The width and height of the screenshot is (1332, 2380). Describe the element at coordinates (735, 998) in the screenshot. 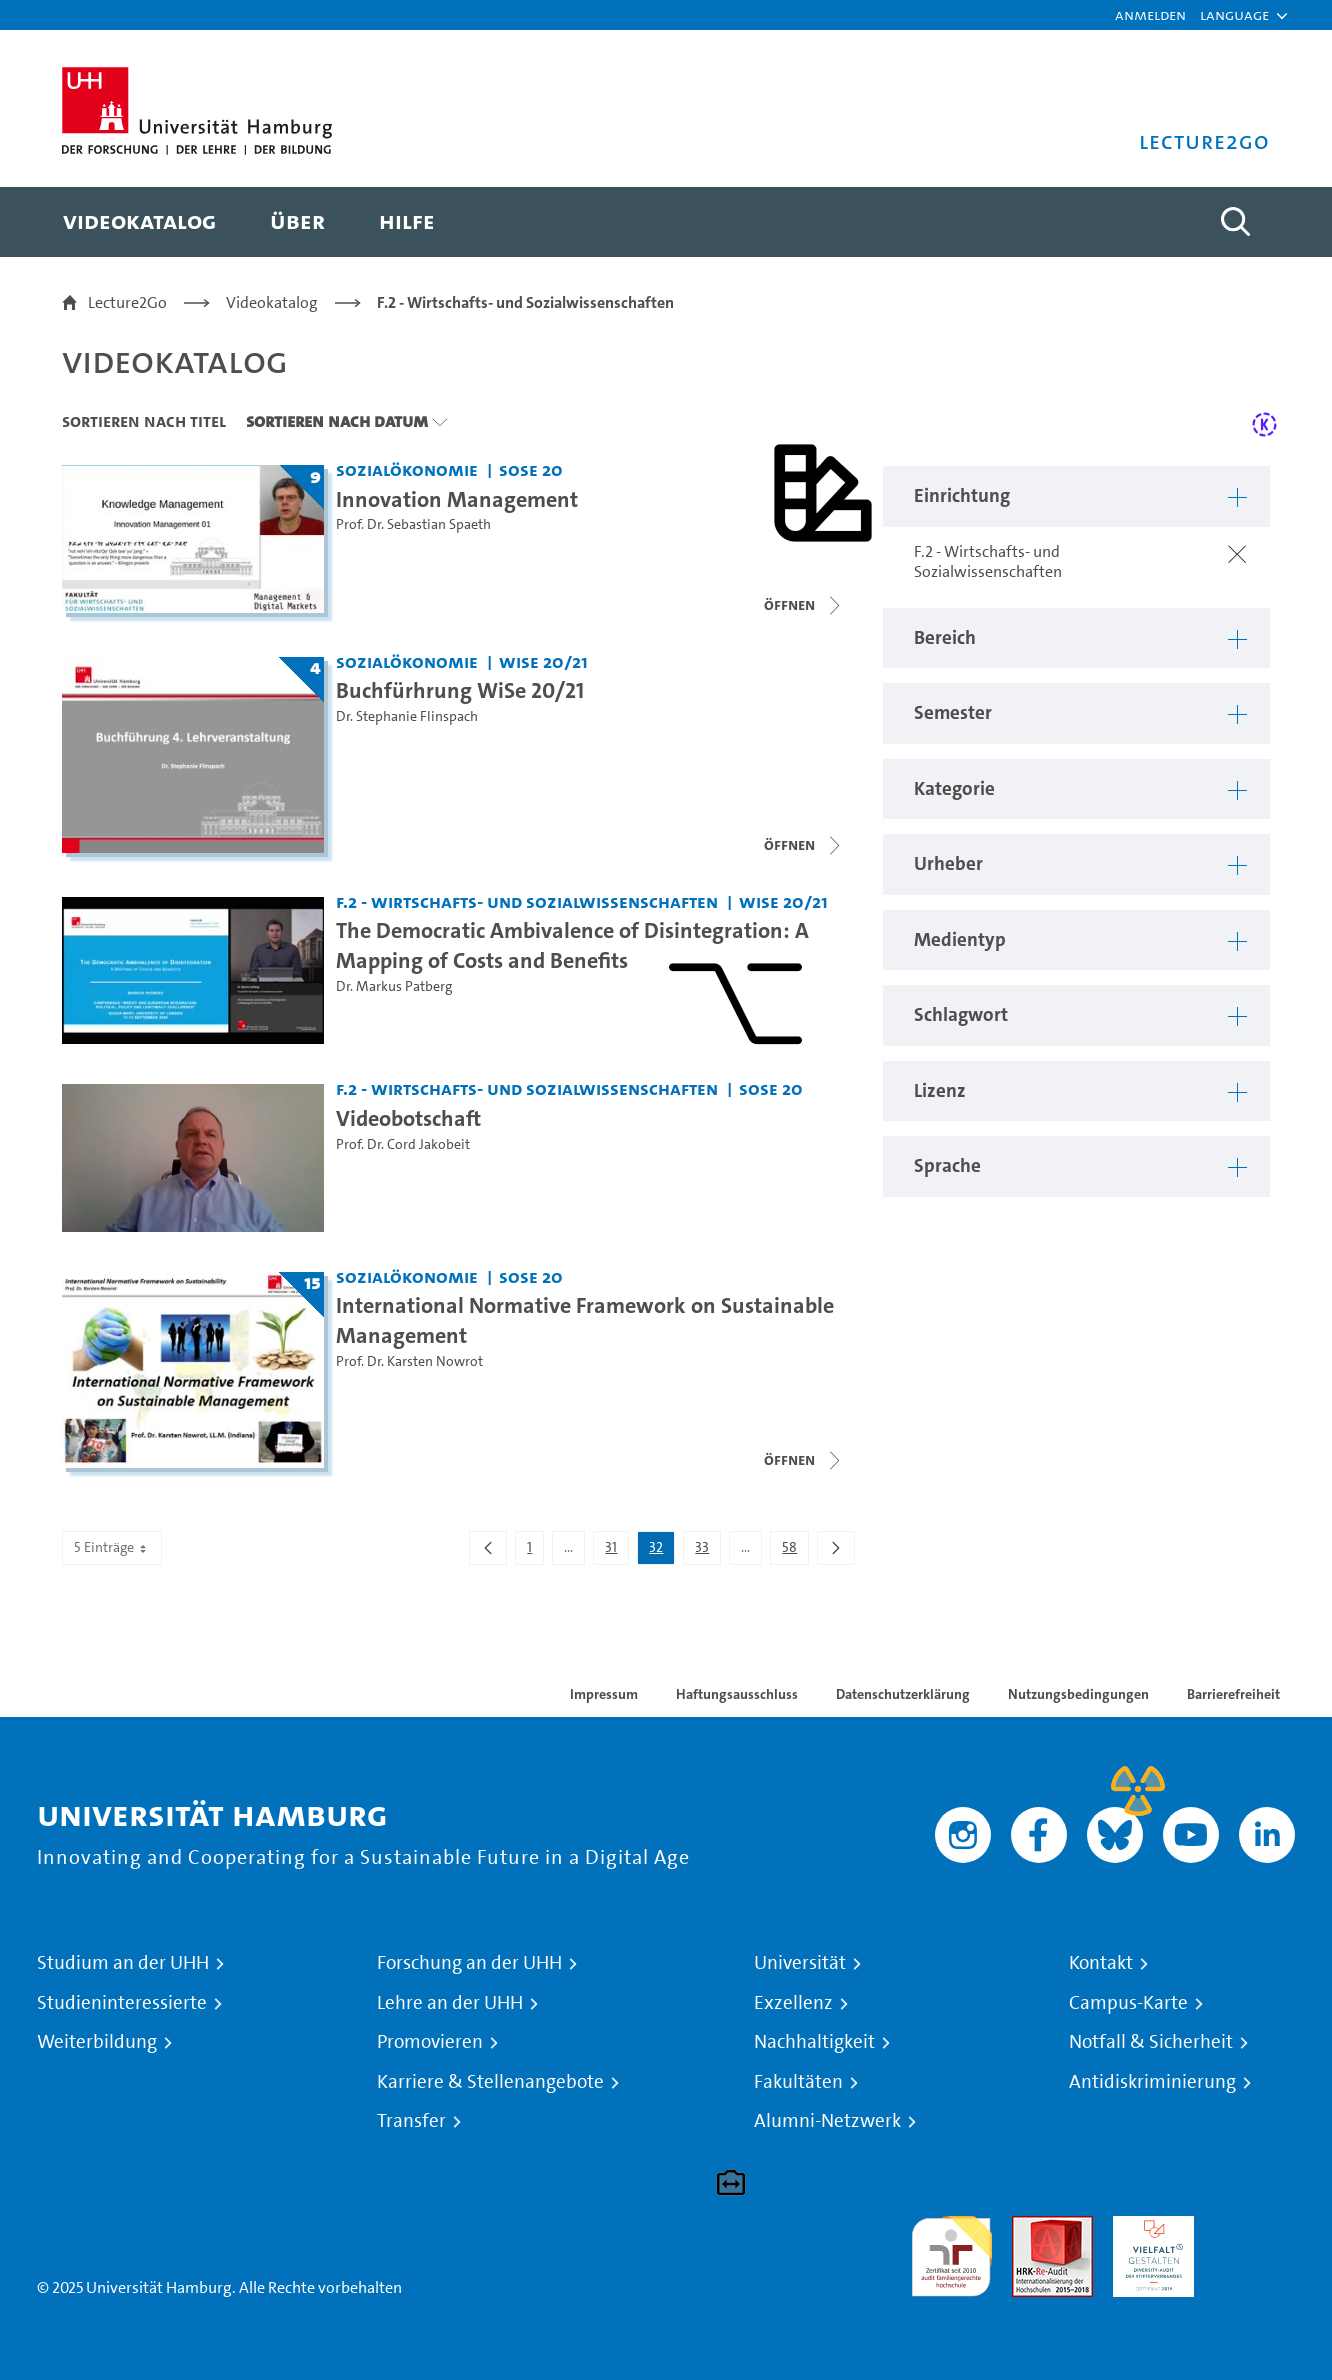

I see `indicates the option or alt key modifier` at that location.